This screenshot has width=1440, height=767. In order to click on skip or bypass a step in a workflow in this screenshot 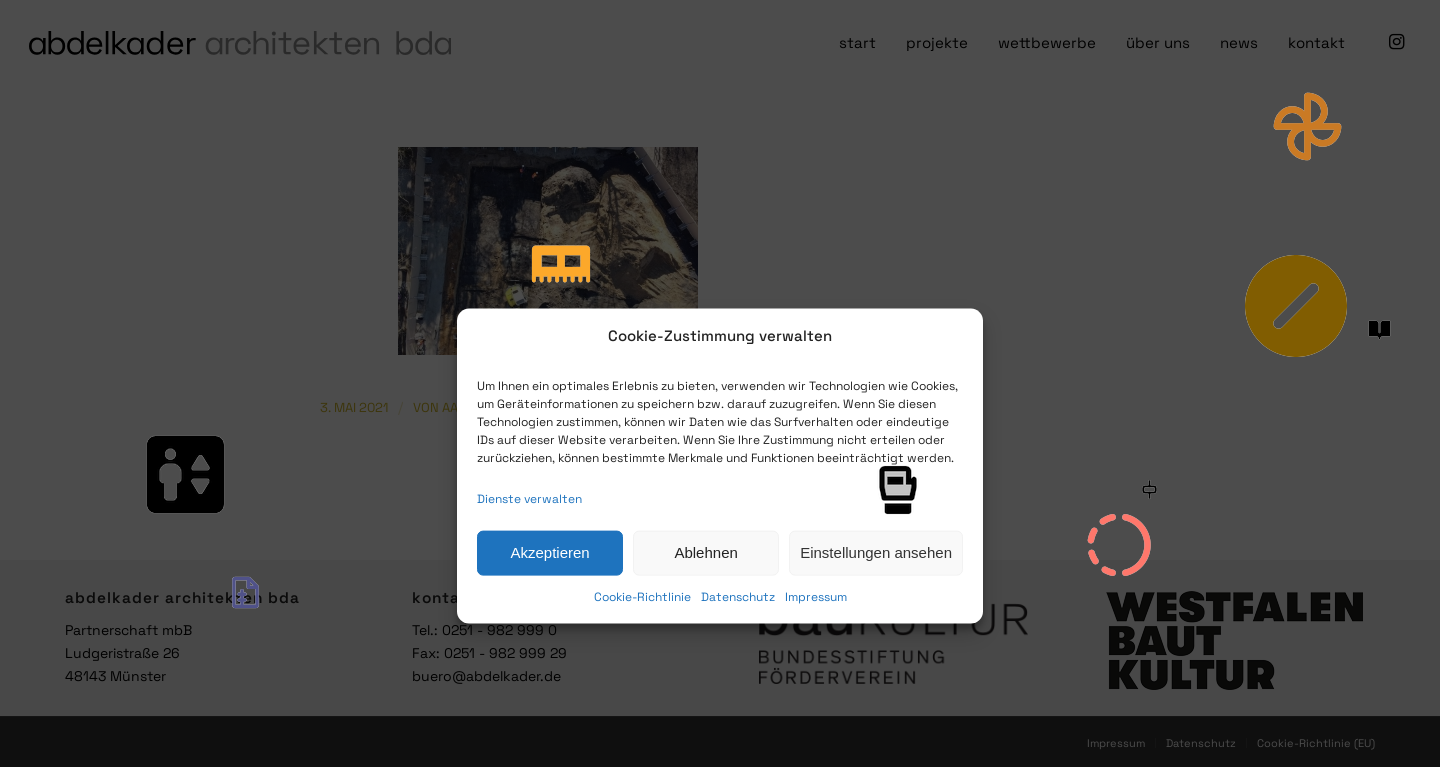, I will do `click(1296, 306)`.